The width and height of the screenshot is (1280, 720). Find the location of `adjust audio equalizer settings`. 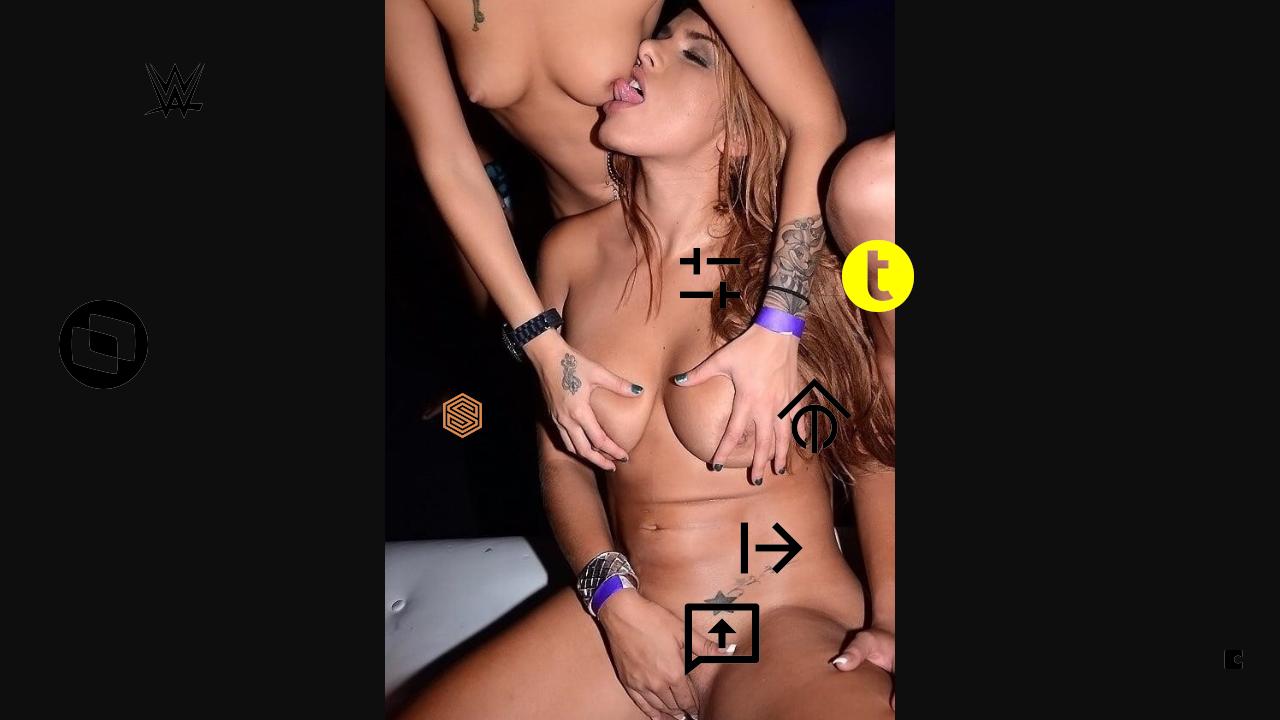

adjust audio equalizer settings is located at coordinates (710, 278).